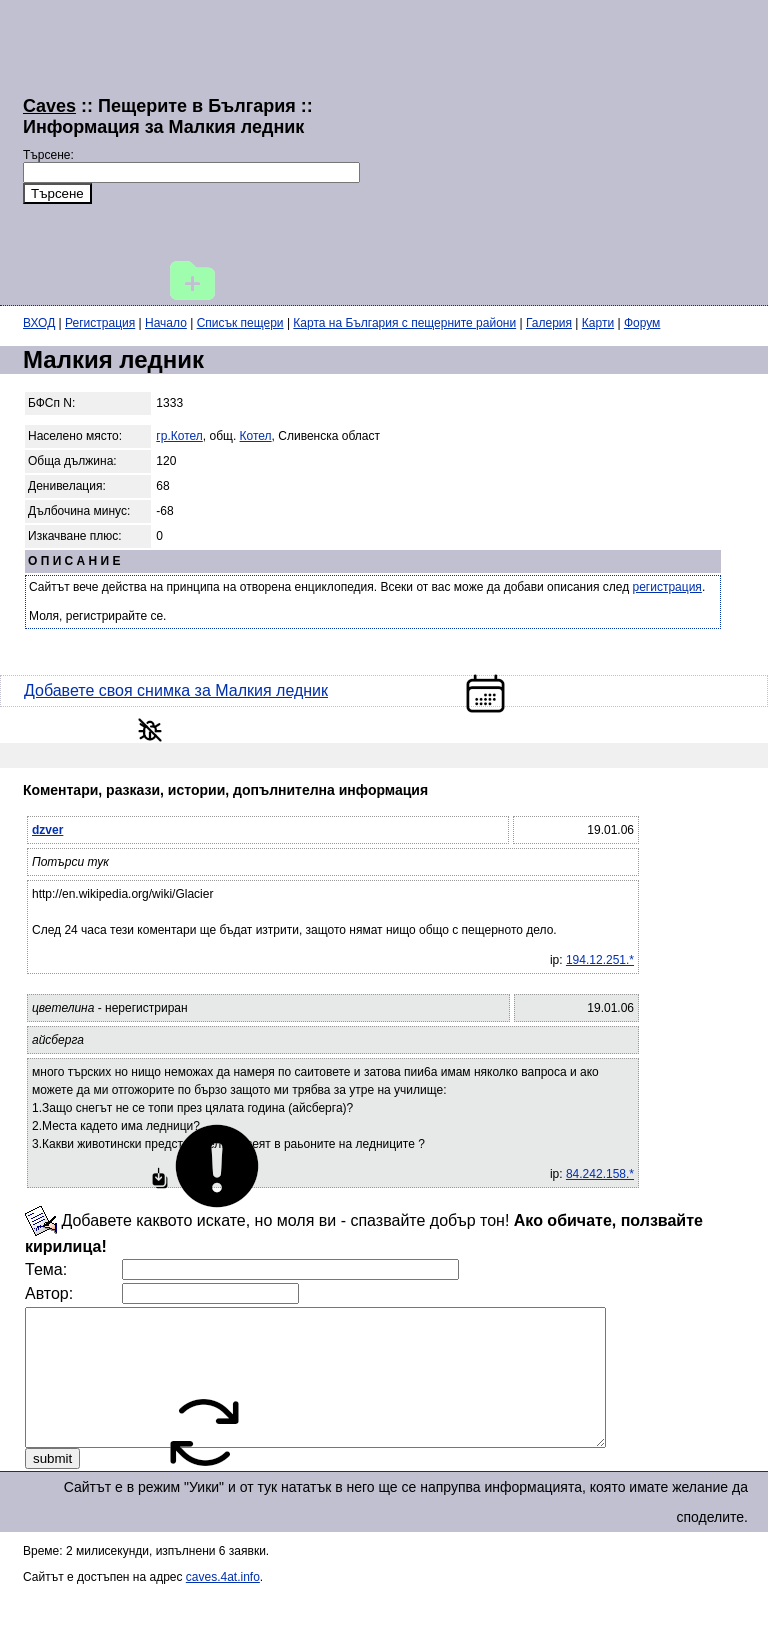 The image size is (768, 1627). What do you see at coordinates (217, 1166) in the screenshot?
I see `indicates a warning or alert that needs attention` at bounding box center [217, 1166].